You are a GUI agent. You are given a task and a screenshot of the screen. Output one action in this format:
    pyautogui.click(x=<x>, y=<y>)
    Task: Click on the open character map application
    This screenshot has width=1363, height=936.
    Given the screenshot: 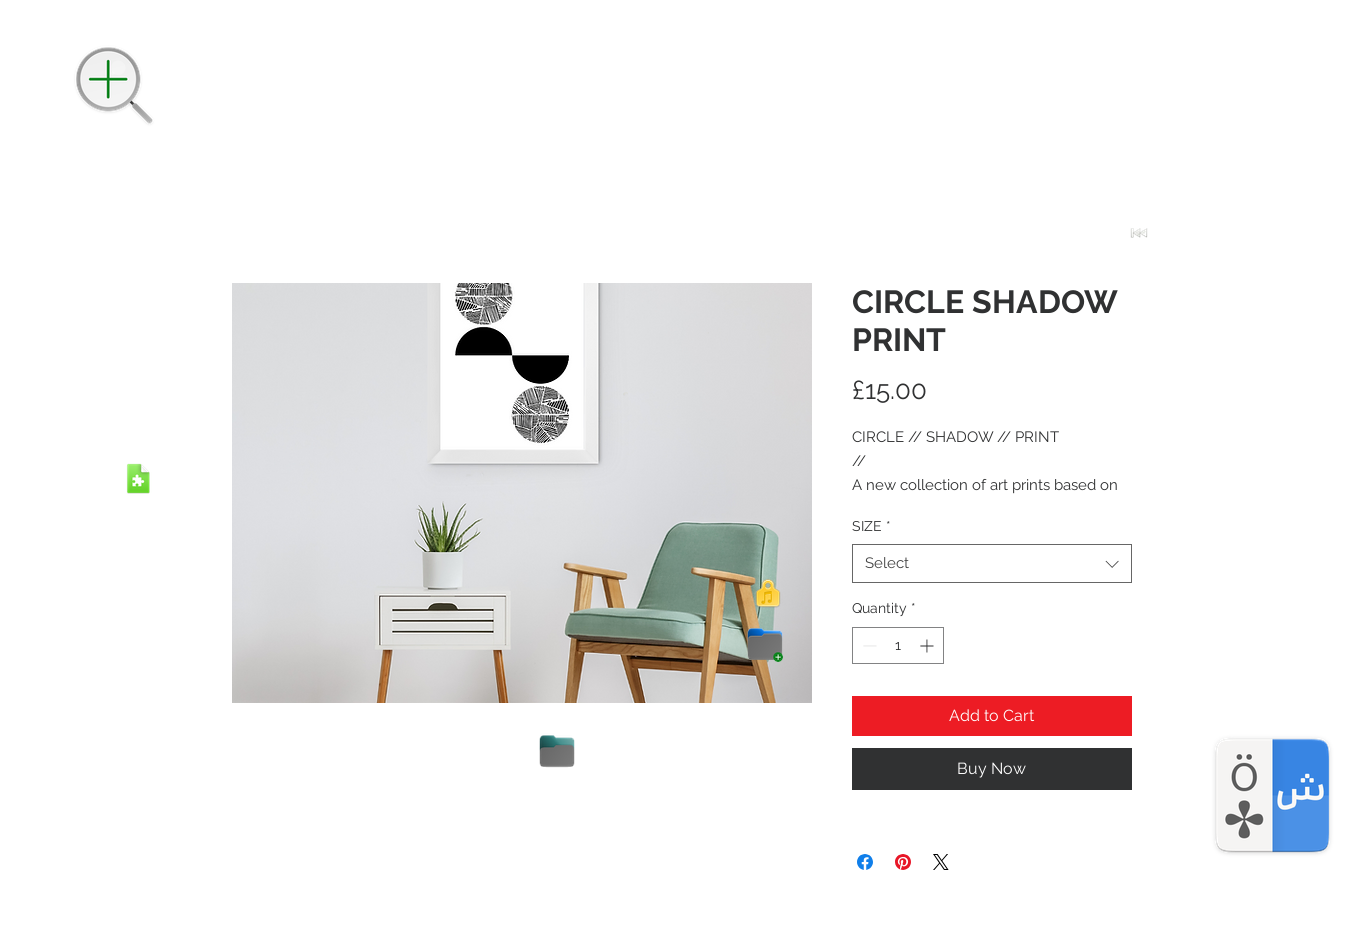 What is the action you would take?
    pyautogui.click(x=1272, y=795)
    